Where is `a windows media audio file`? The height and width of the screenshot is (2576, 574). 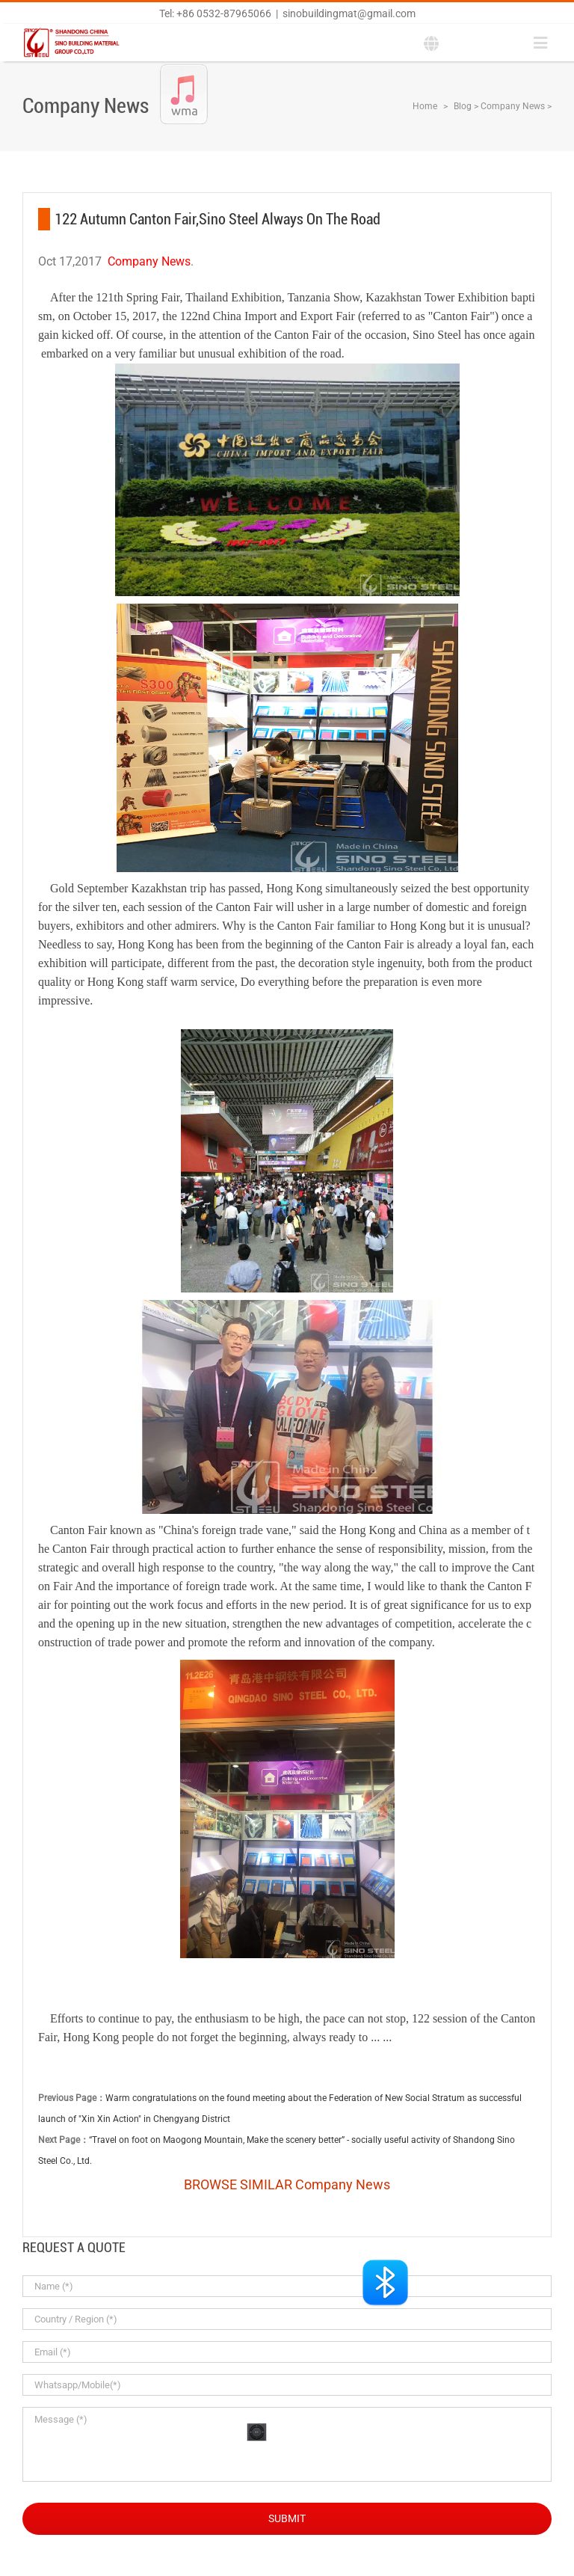
a windows media audio file is located at coordinates (184, 94).